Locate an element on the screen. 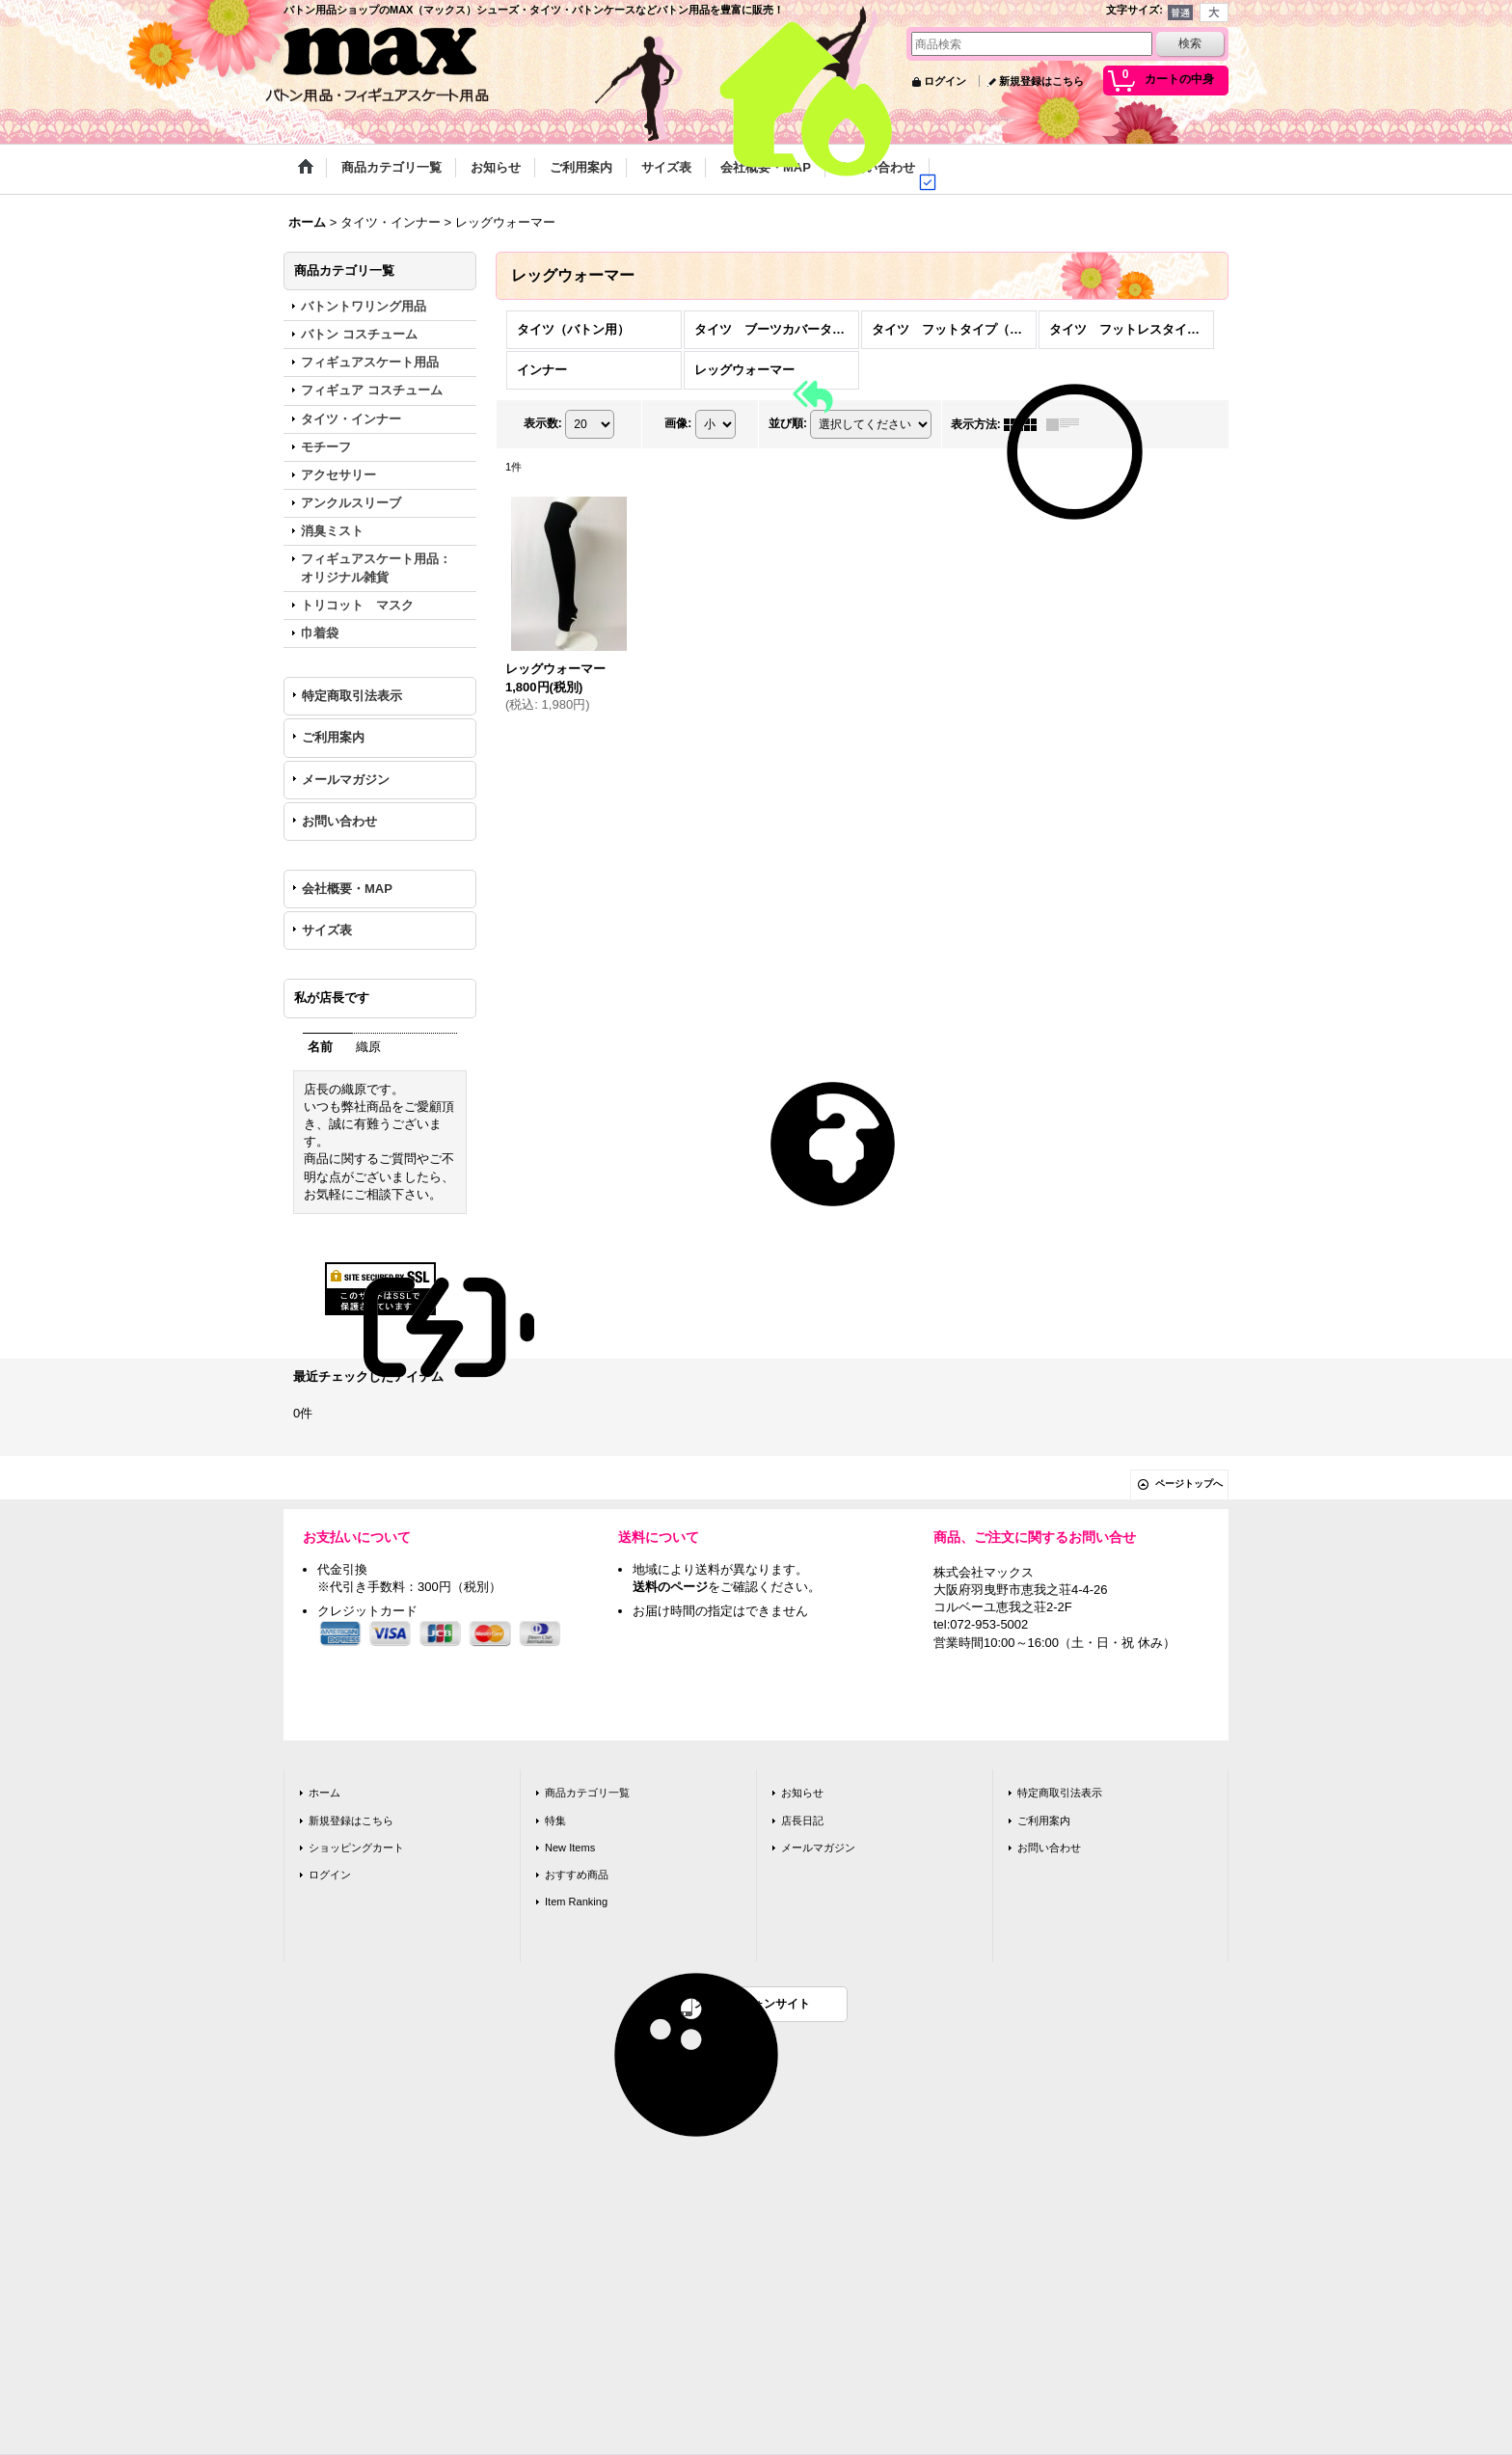 This screenshot has height=2455, width=1512. select africa region or language is located at coordinates (832, 1144).